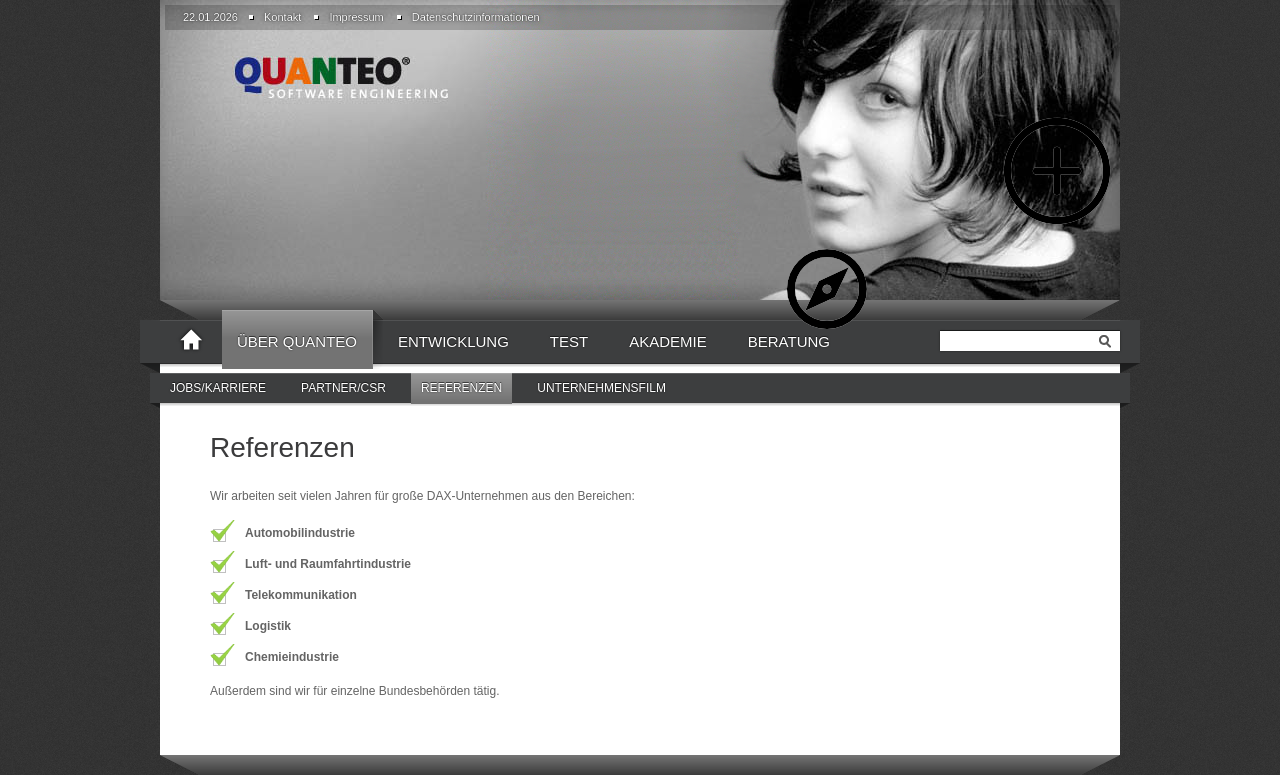 The height and width of the screenshot is (775, 1280). Describe the element at coordinates (827, 289) in the screenshot. I see `explore nearby content or locations` at that location.